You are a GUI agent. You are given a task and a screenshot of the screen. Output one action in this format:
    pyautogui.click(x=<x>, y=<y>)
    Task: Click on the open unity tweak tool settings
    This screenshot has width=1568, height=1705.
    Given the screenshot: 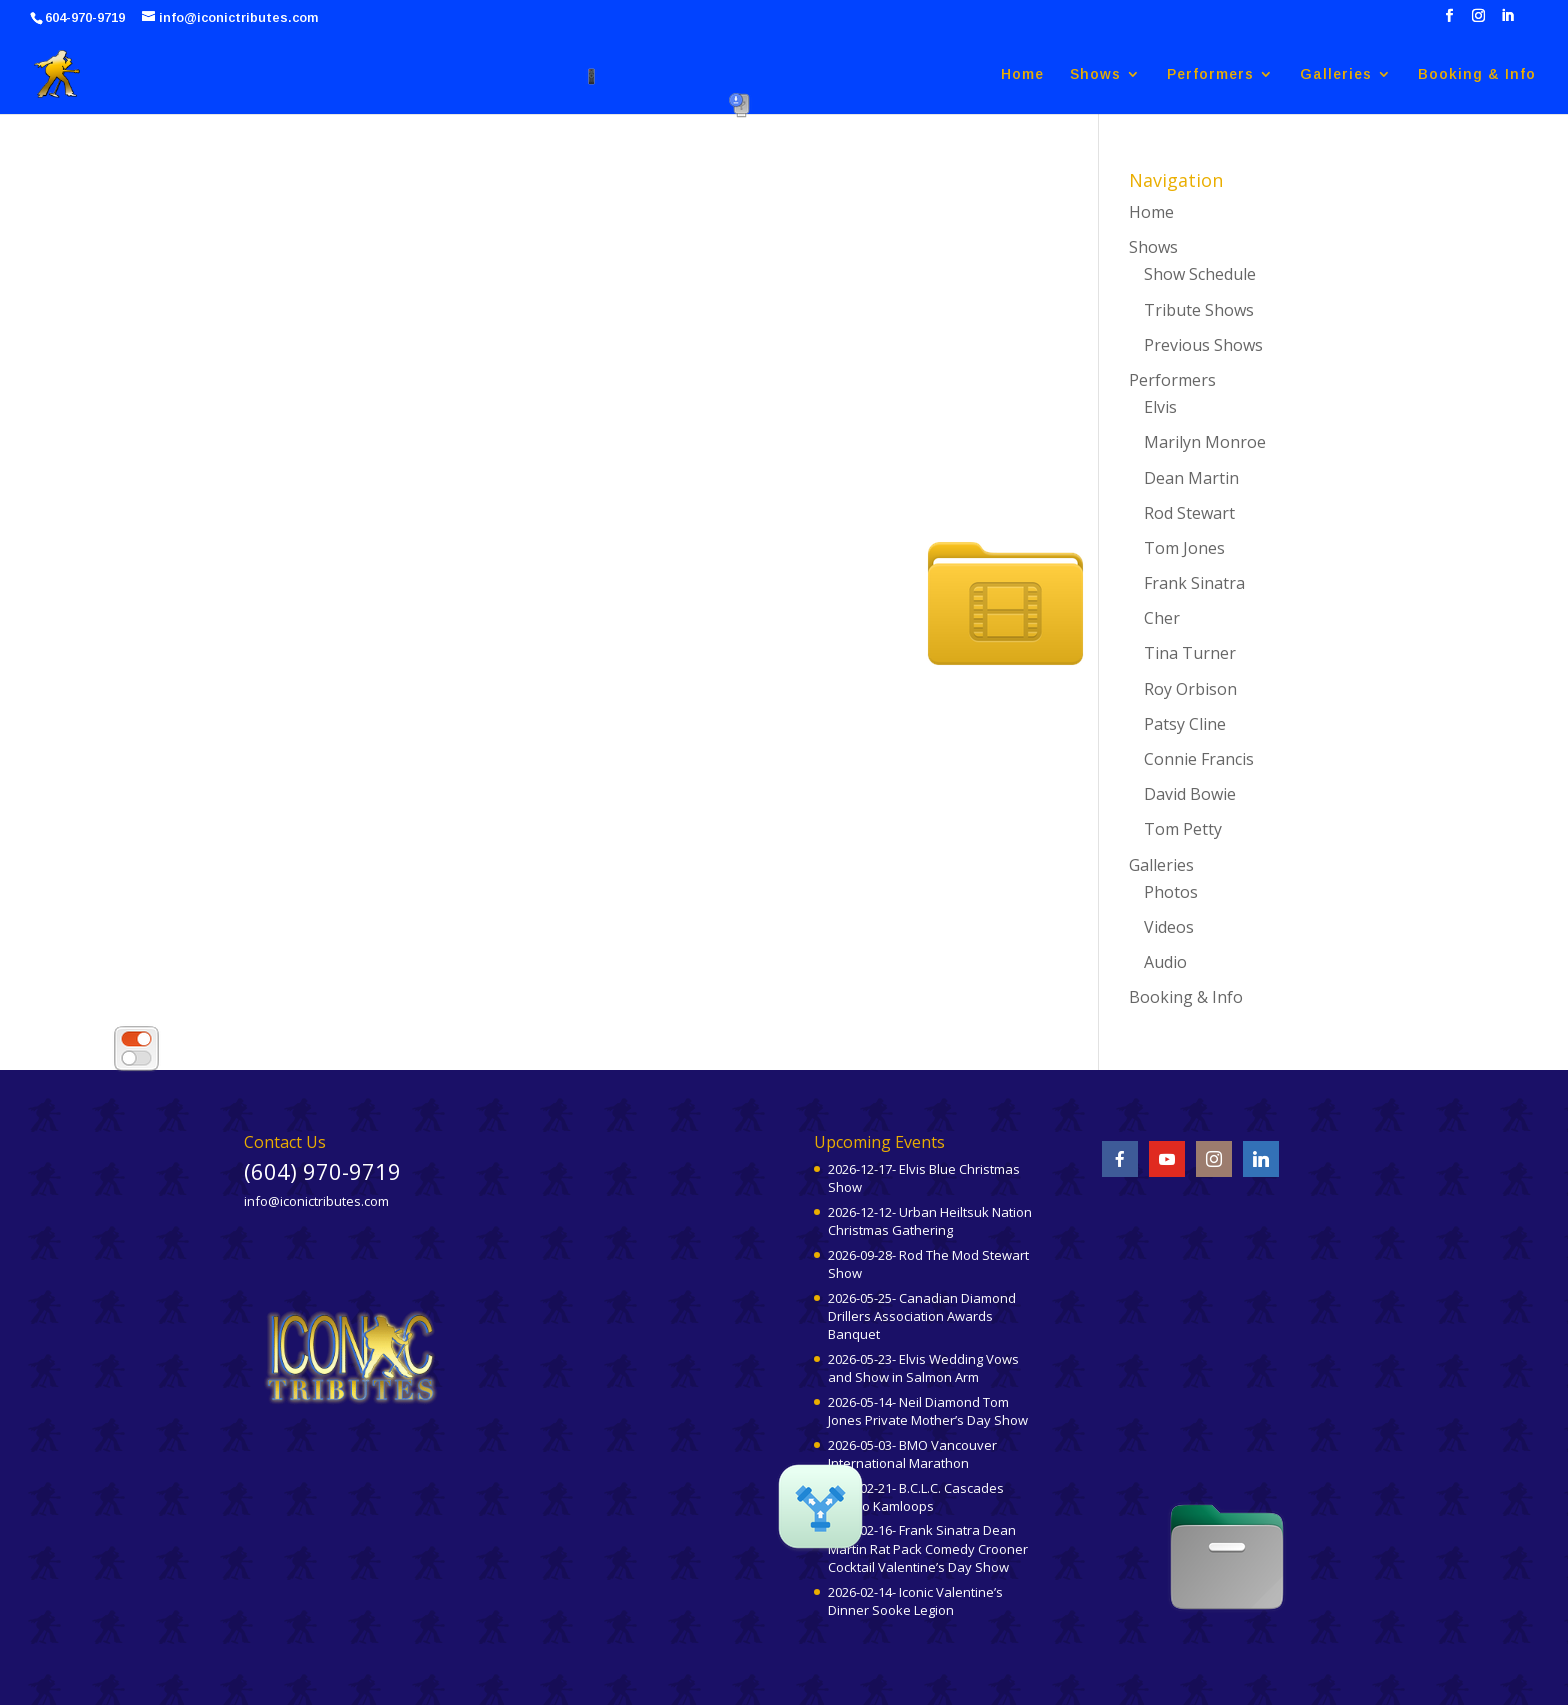 What is the action you would take?
    pyautogui.click(x=136, y=1048)
    